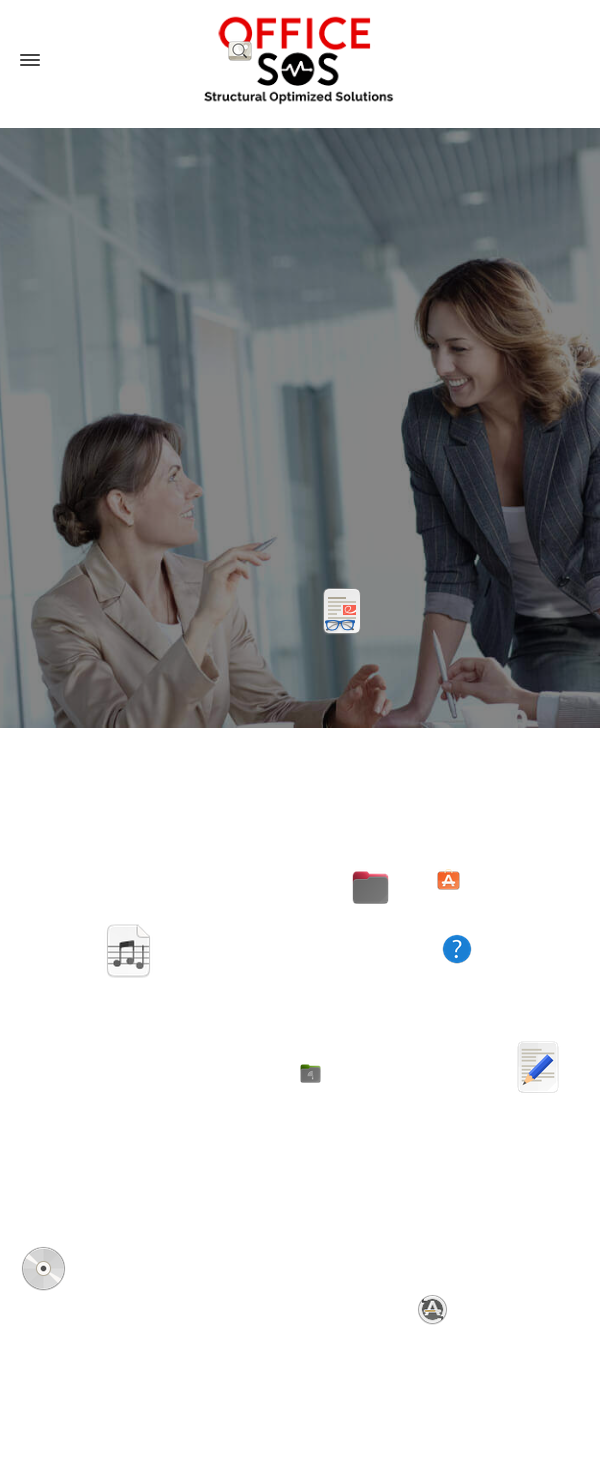  What do you see at coordinates (128, 950) in the screenshot?
I see `an iMelody ringtone file` at bounding box center [128, 950].